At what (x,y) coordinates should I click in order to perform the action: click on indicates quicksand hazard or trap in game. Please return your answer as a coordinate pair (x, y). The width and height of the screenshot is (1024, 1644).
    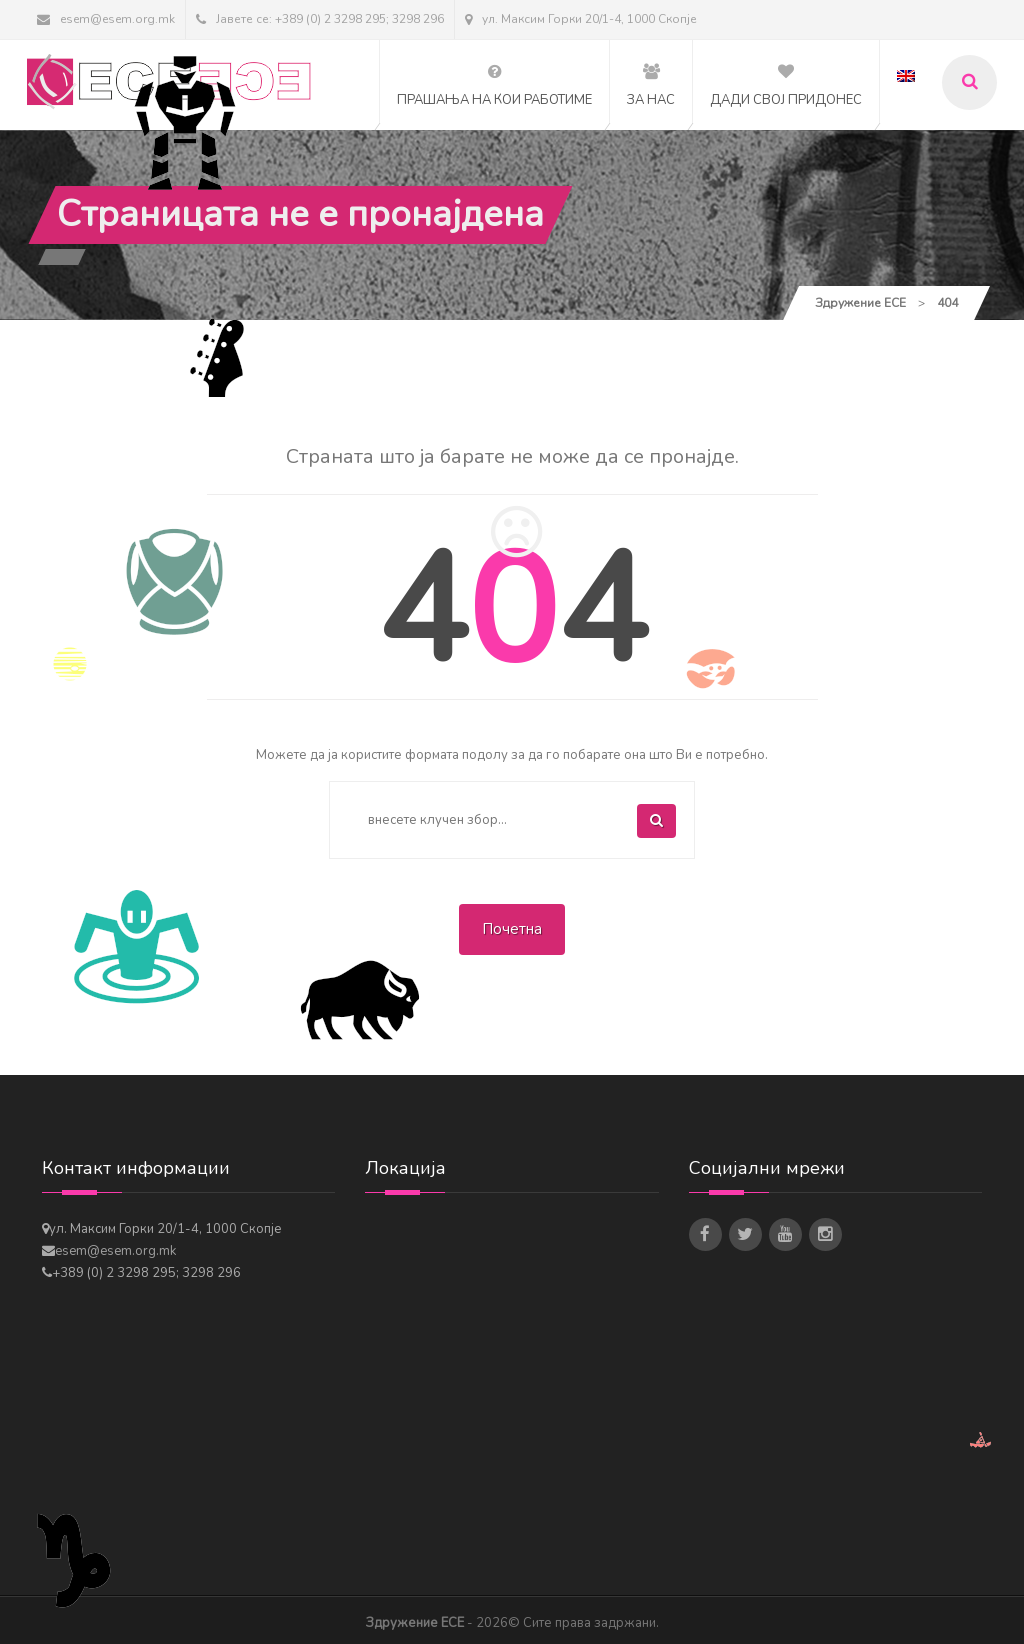
    Looking at the image, I should click on (136, 946).